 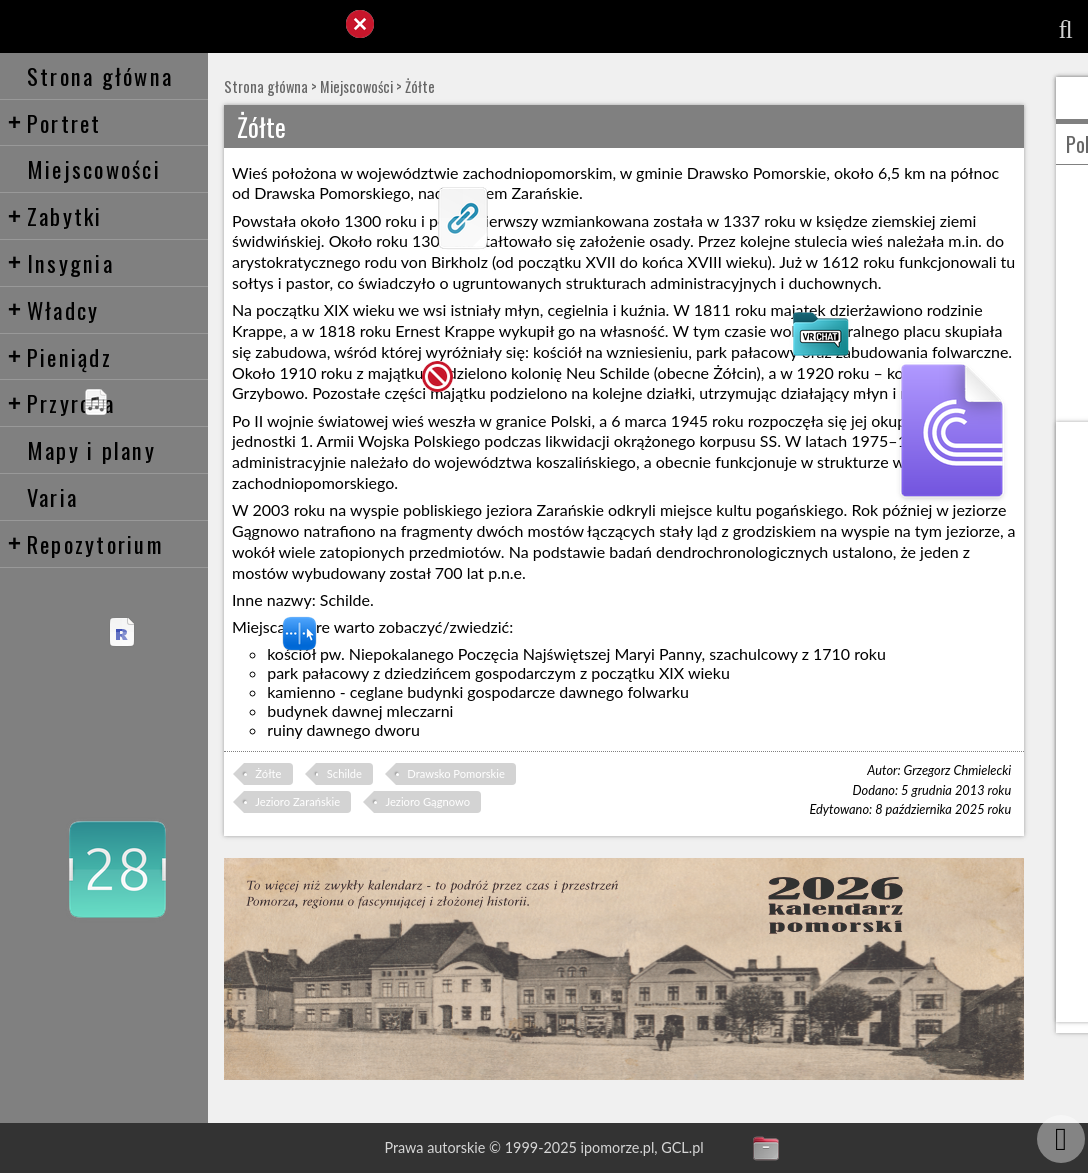 I want to click on an R programming language source file, so click(x=122, y=632).